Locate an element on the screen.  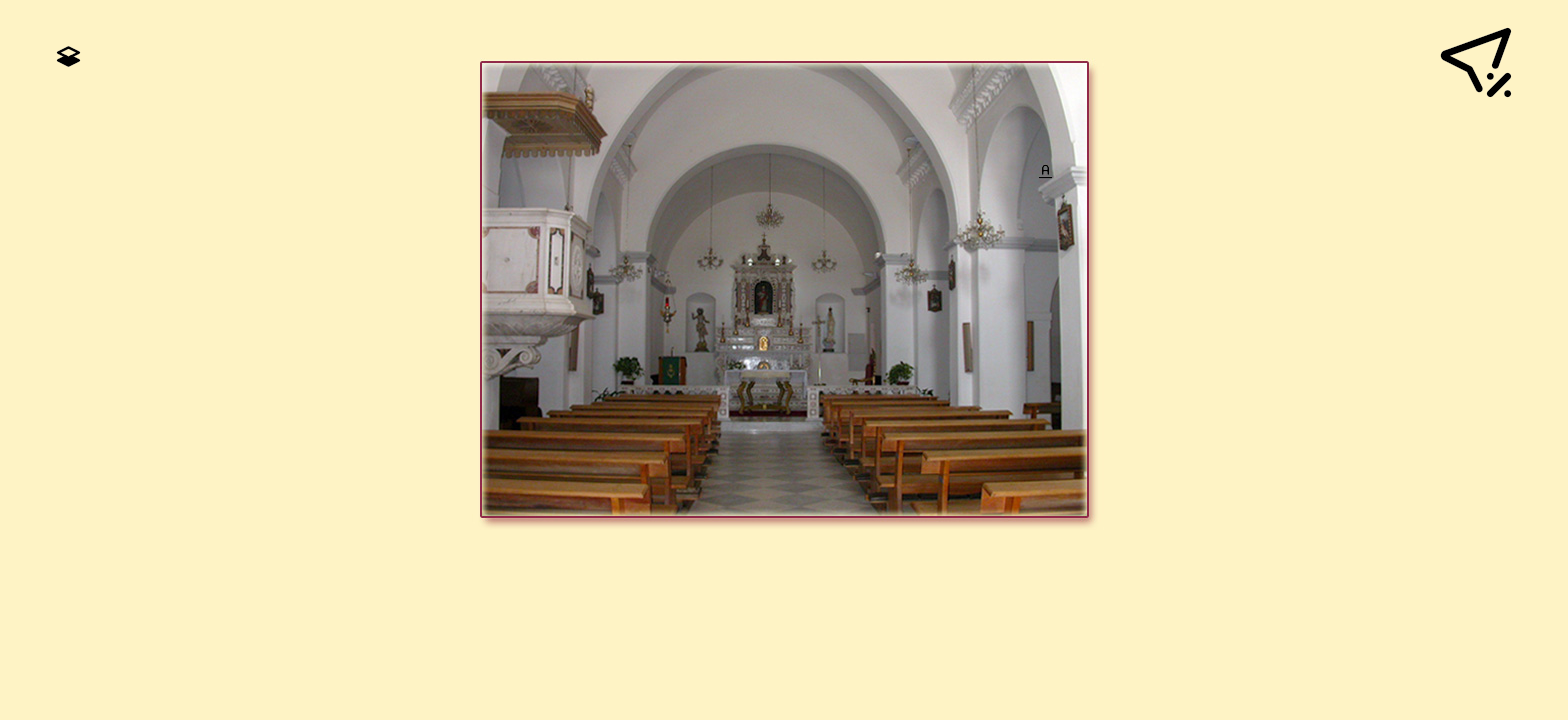
change text color is located at coordinates (1045, 171).